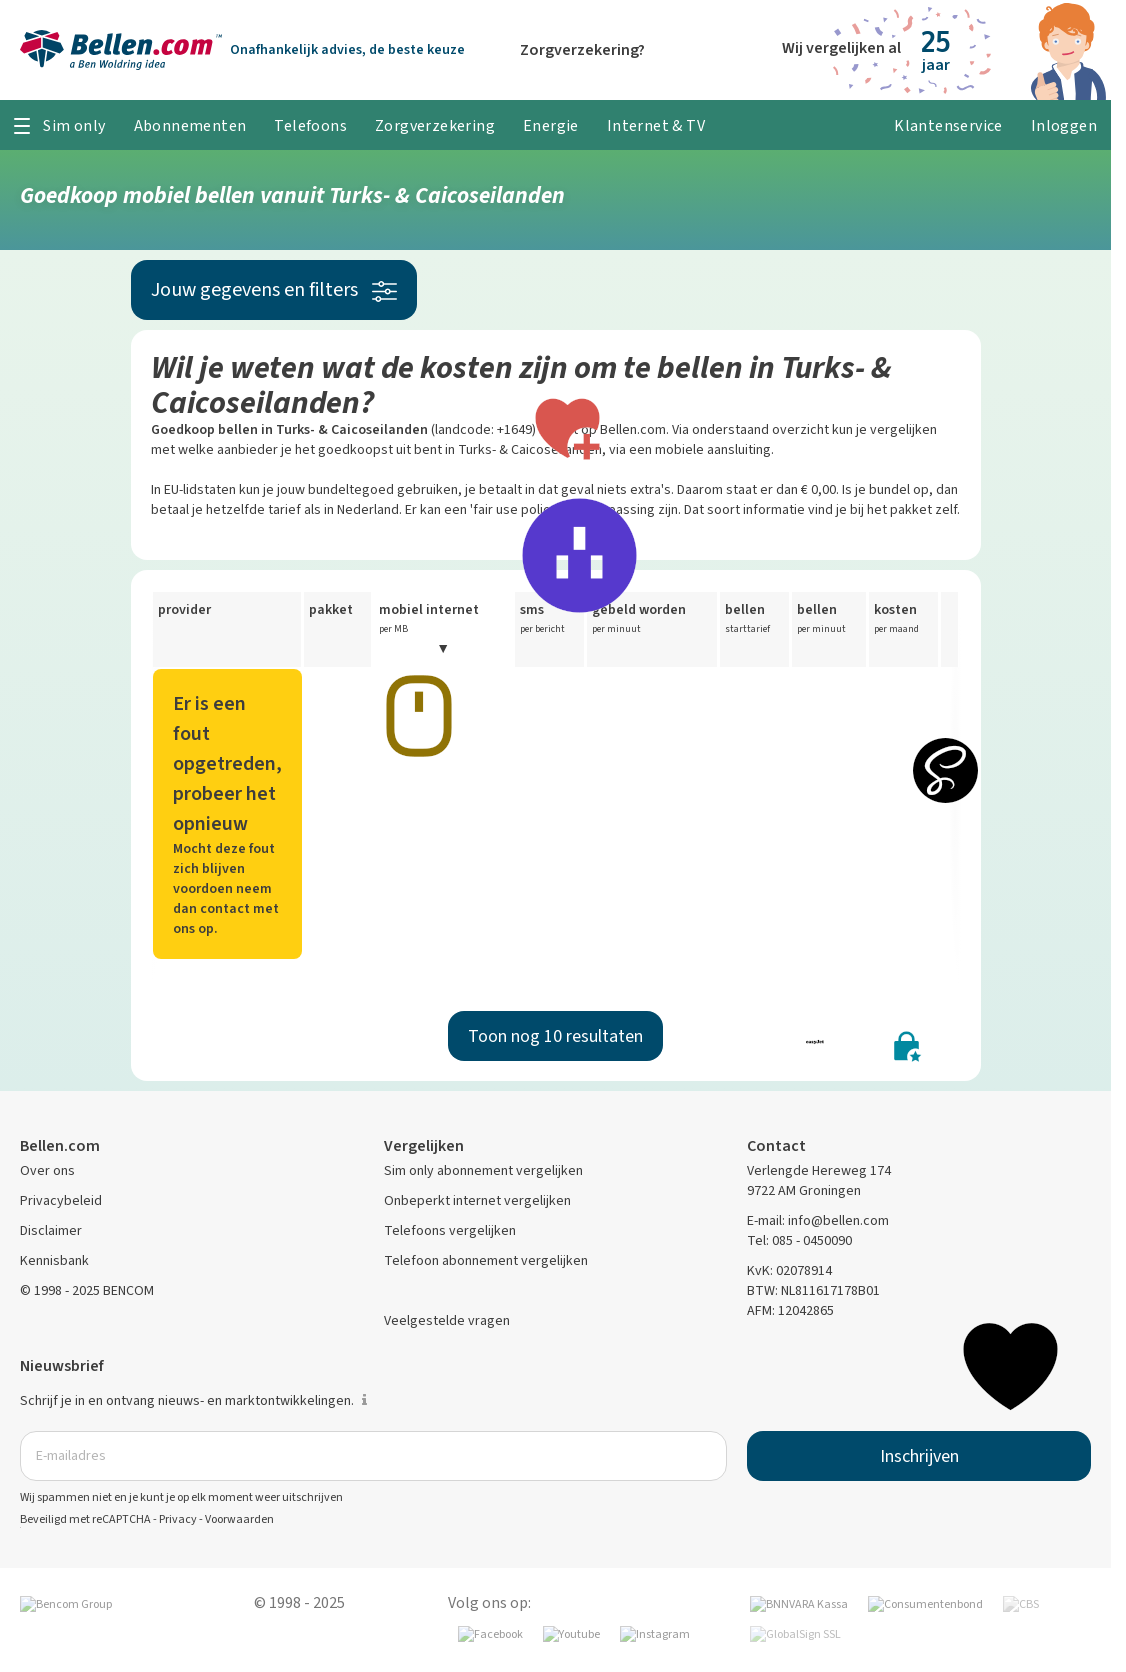 The width and height of the screenshot is (1126, 1672). What do you see at coordinates (945, 770) in the screenshot?
I see `sass css preprocessor logo` at bounding box center [945, 770].